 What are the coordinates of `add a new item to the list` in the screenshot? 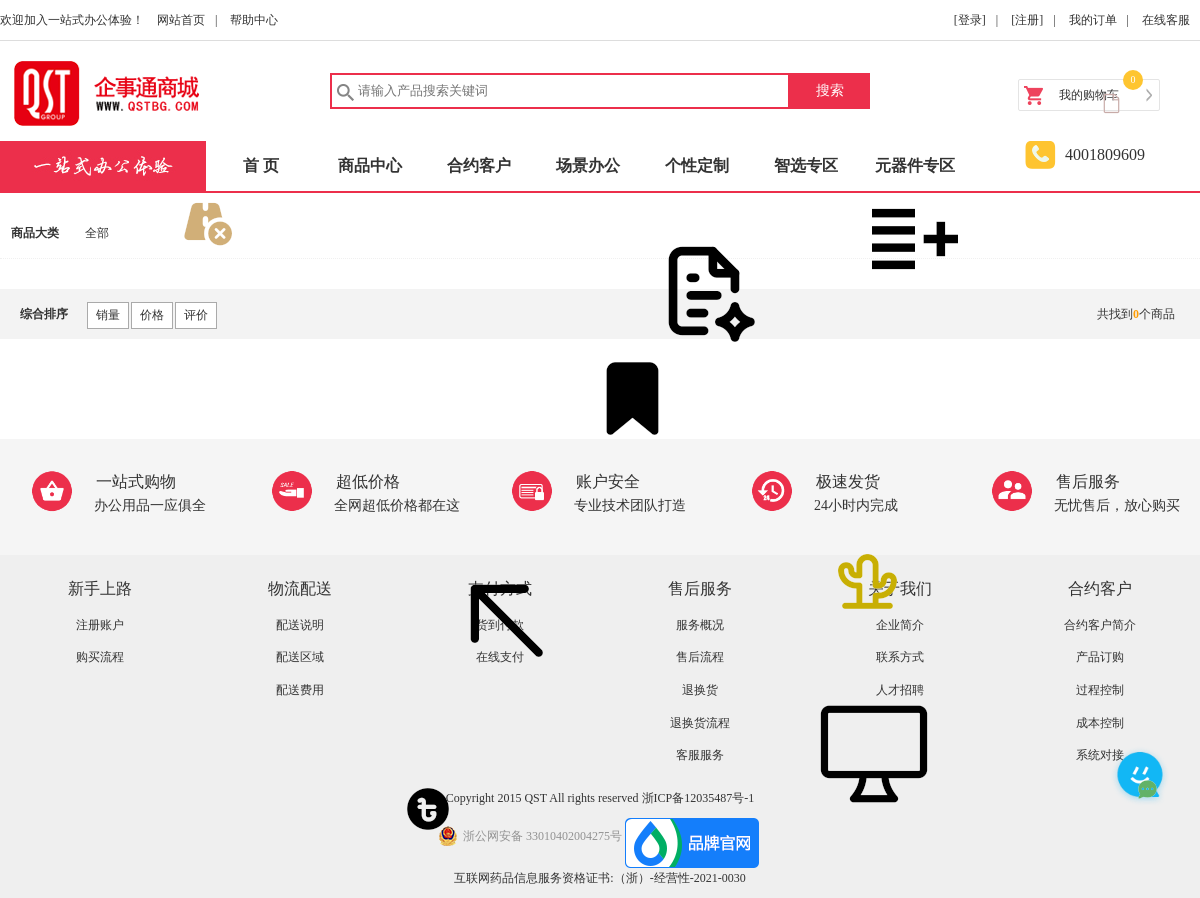 It's located at (915, 239).